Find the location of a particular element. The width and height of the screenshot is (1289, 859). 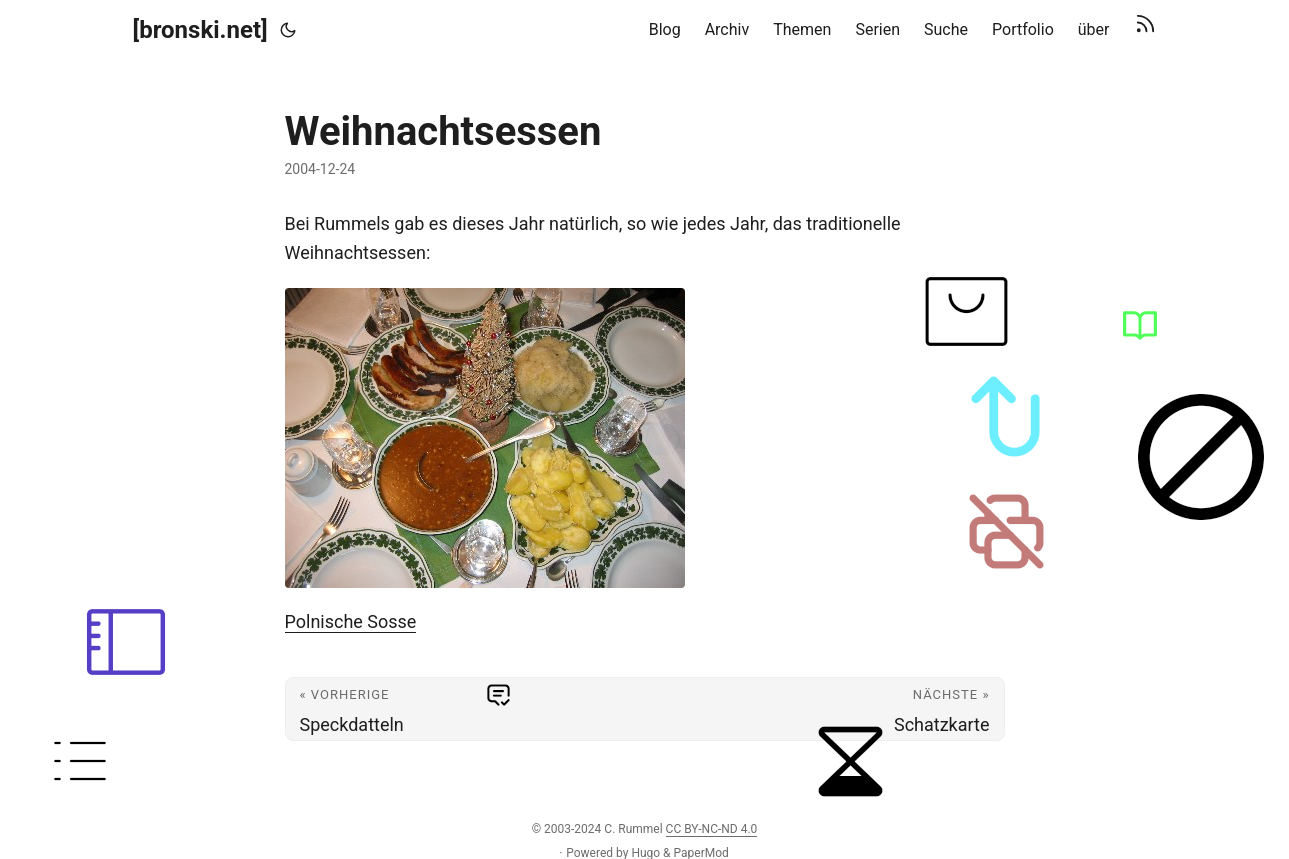

toggle sidebar navigation panel is located at coordinates (126, 642).